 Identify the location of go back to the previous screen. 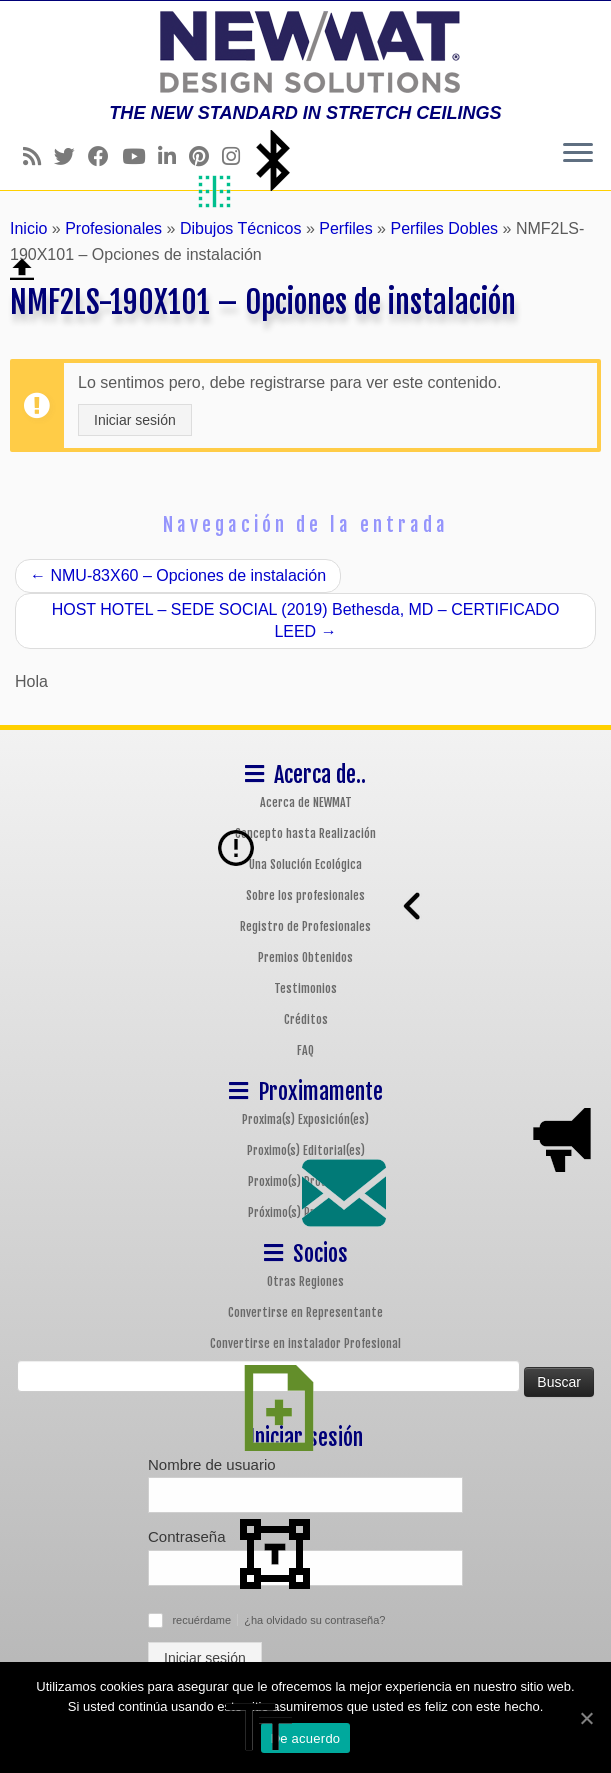
(412, 906).